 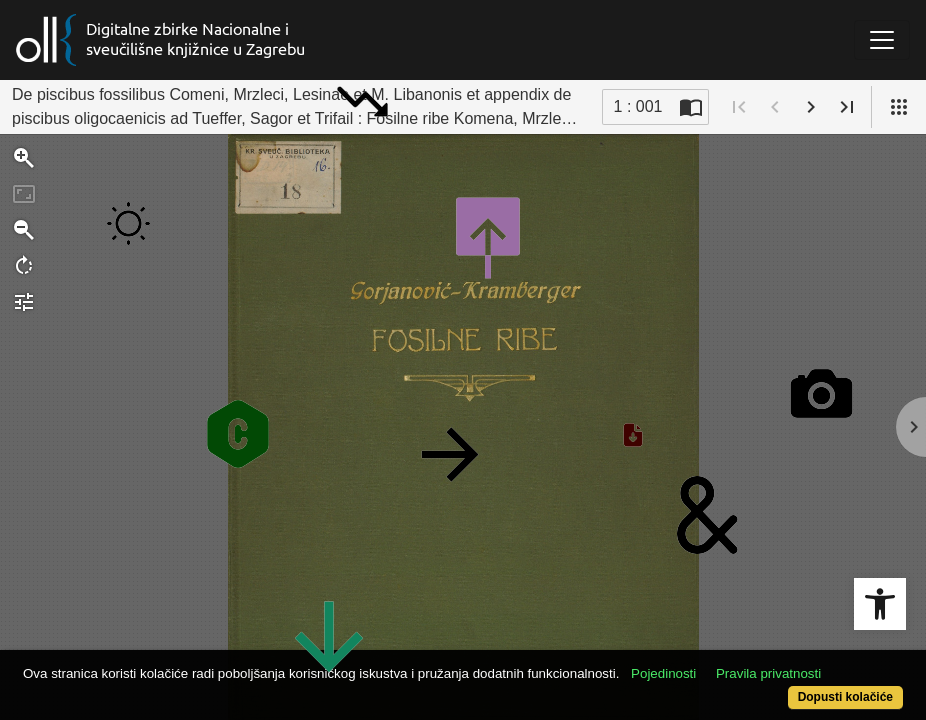 What do you see at coordinates (703, 515) in the screenshot?
I see `insert ampersand symbol or special character` at bounding box center [703, 515].